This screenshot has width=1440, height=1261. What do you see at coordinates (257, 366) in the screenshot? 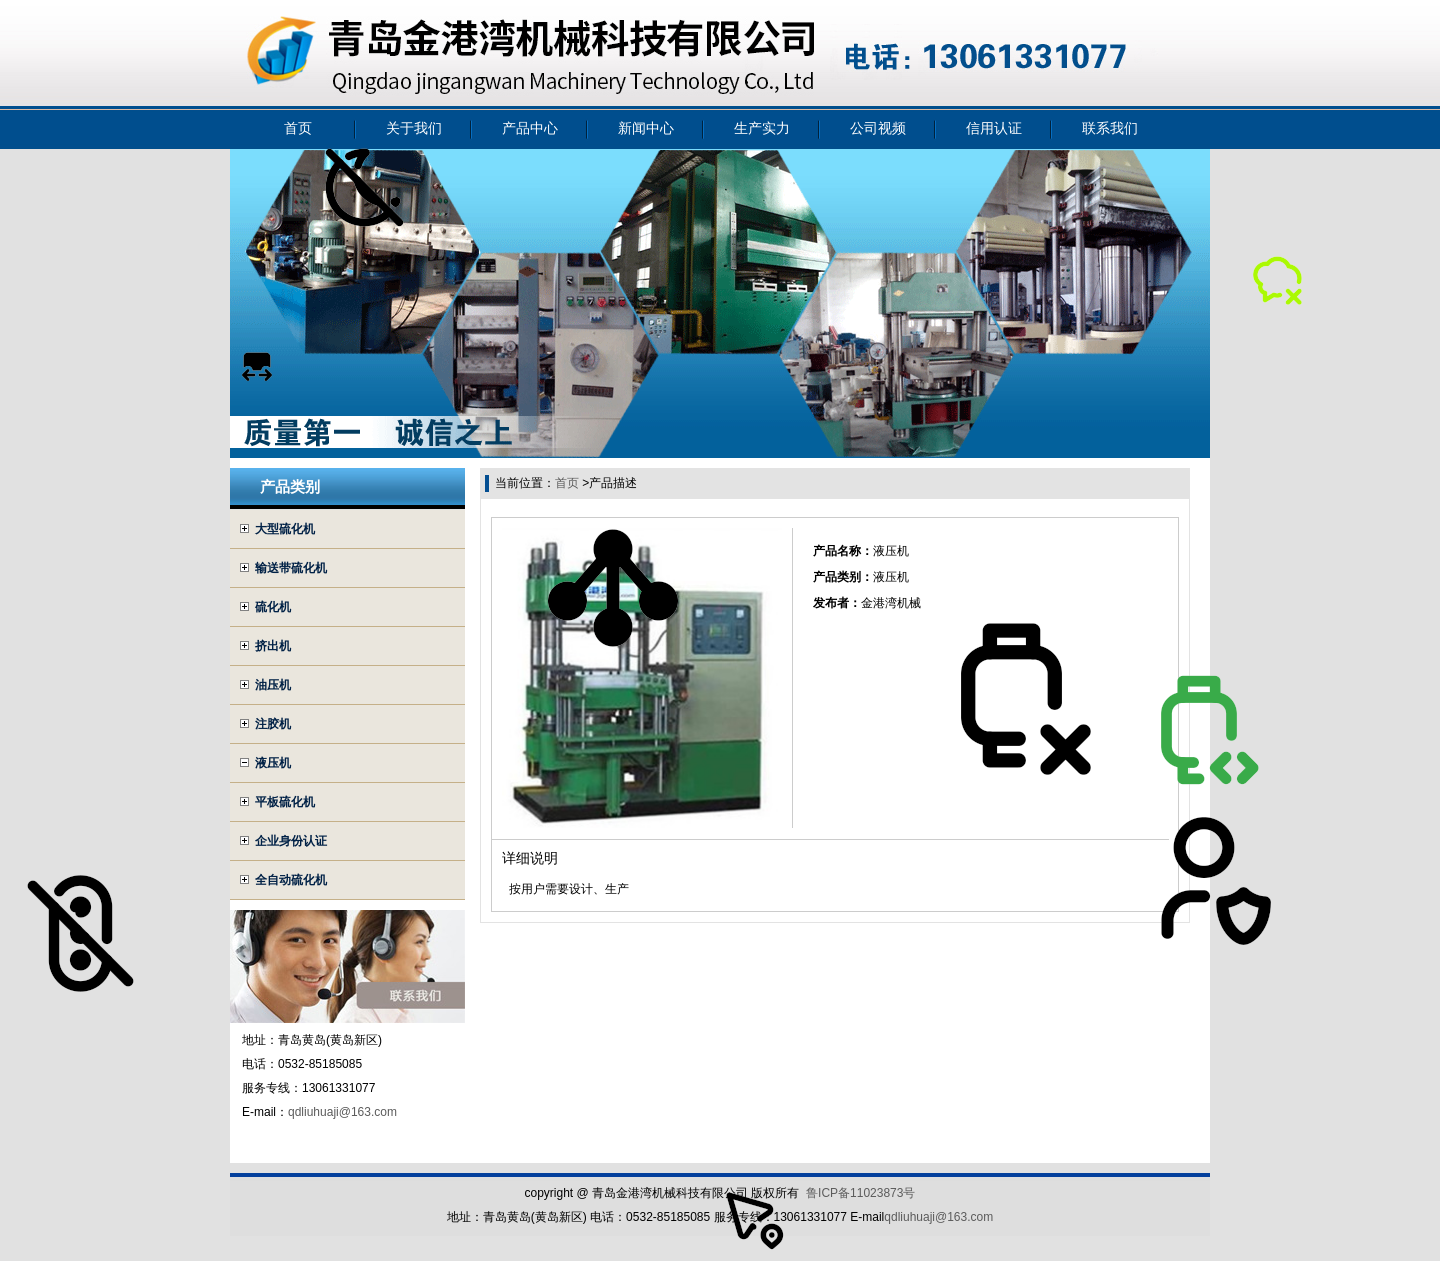
I see `auto-fit content to available width` at bounding box center [257, 366].